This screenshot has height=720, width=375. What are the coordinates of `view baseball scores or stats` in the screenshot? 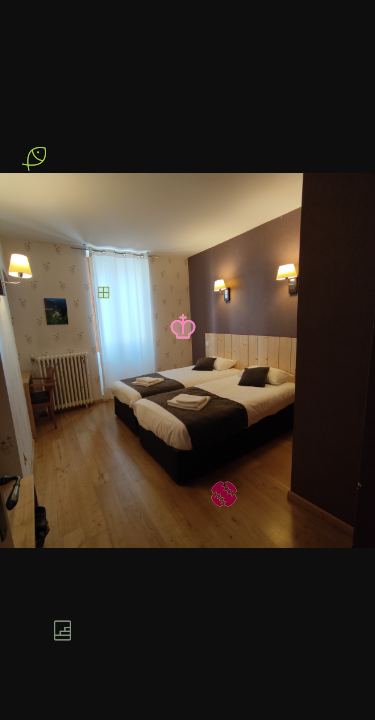 It's located at (224, 494).